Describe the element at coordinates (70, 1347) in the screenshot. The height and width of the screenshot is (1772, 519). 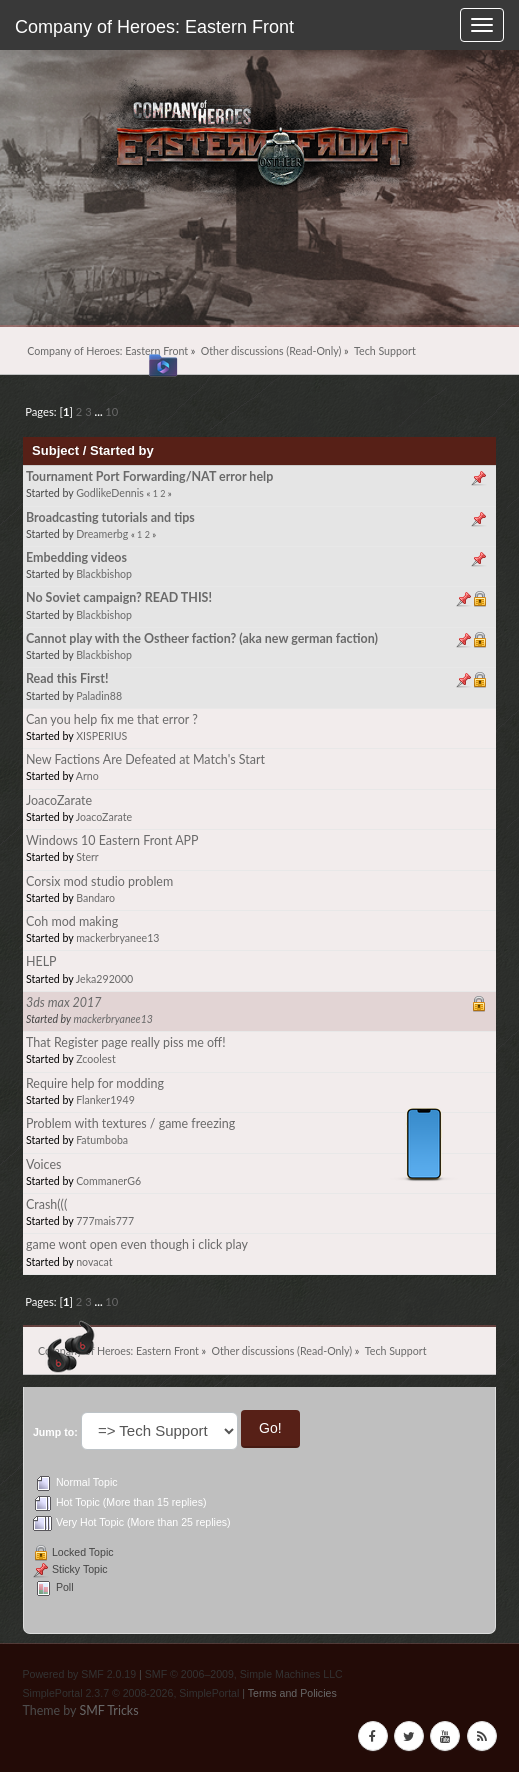
I see `connect beats fit pro earbuds via bluetooth` at that location.